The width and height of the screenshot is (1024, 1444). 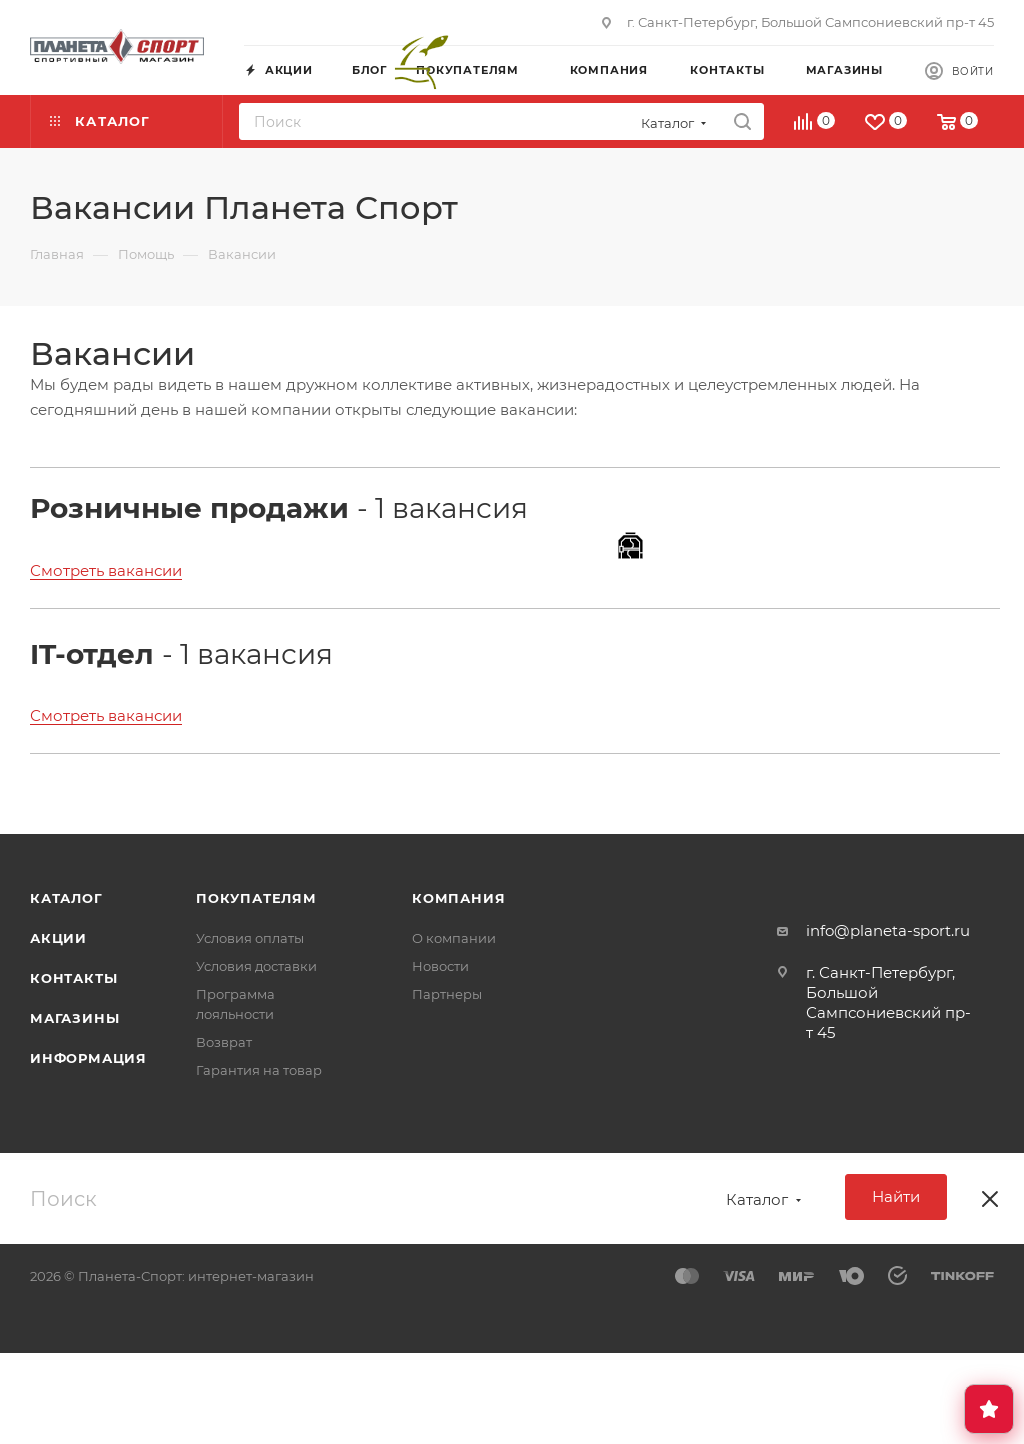 What do you see at coordinates (422, 61) in the screenshot?
I see `indicates an item or character has escaped` at bounding box center [422, 61].